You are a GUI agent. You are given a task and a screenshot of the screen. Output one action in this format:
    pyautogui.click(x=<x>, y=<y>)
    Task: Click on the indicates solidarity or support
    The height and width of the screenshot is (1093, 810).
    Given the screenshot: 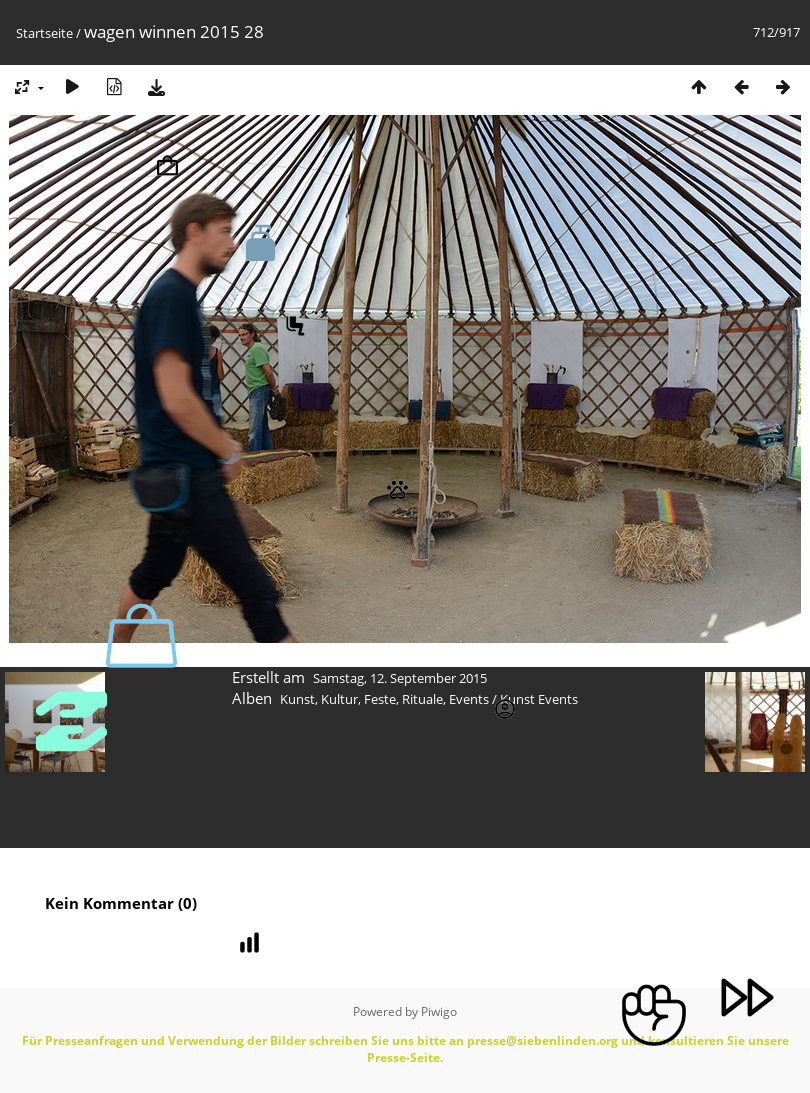 What is the action you would take?
    pyautogui.click(x=654, y=1014)
    